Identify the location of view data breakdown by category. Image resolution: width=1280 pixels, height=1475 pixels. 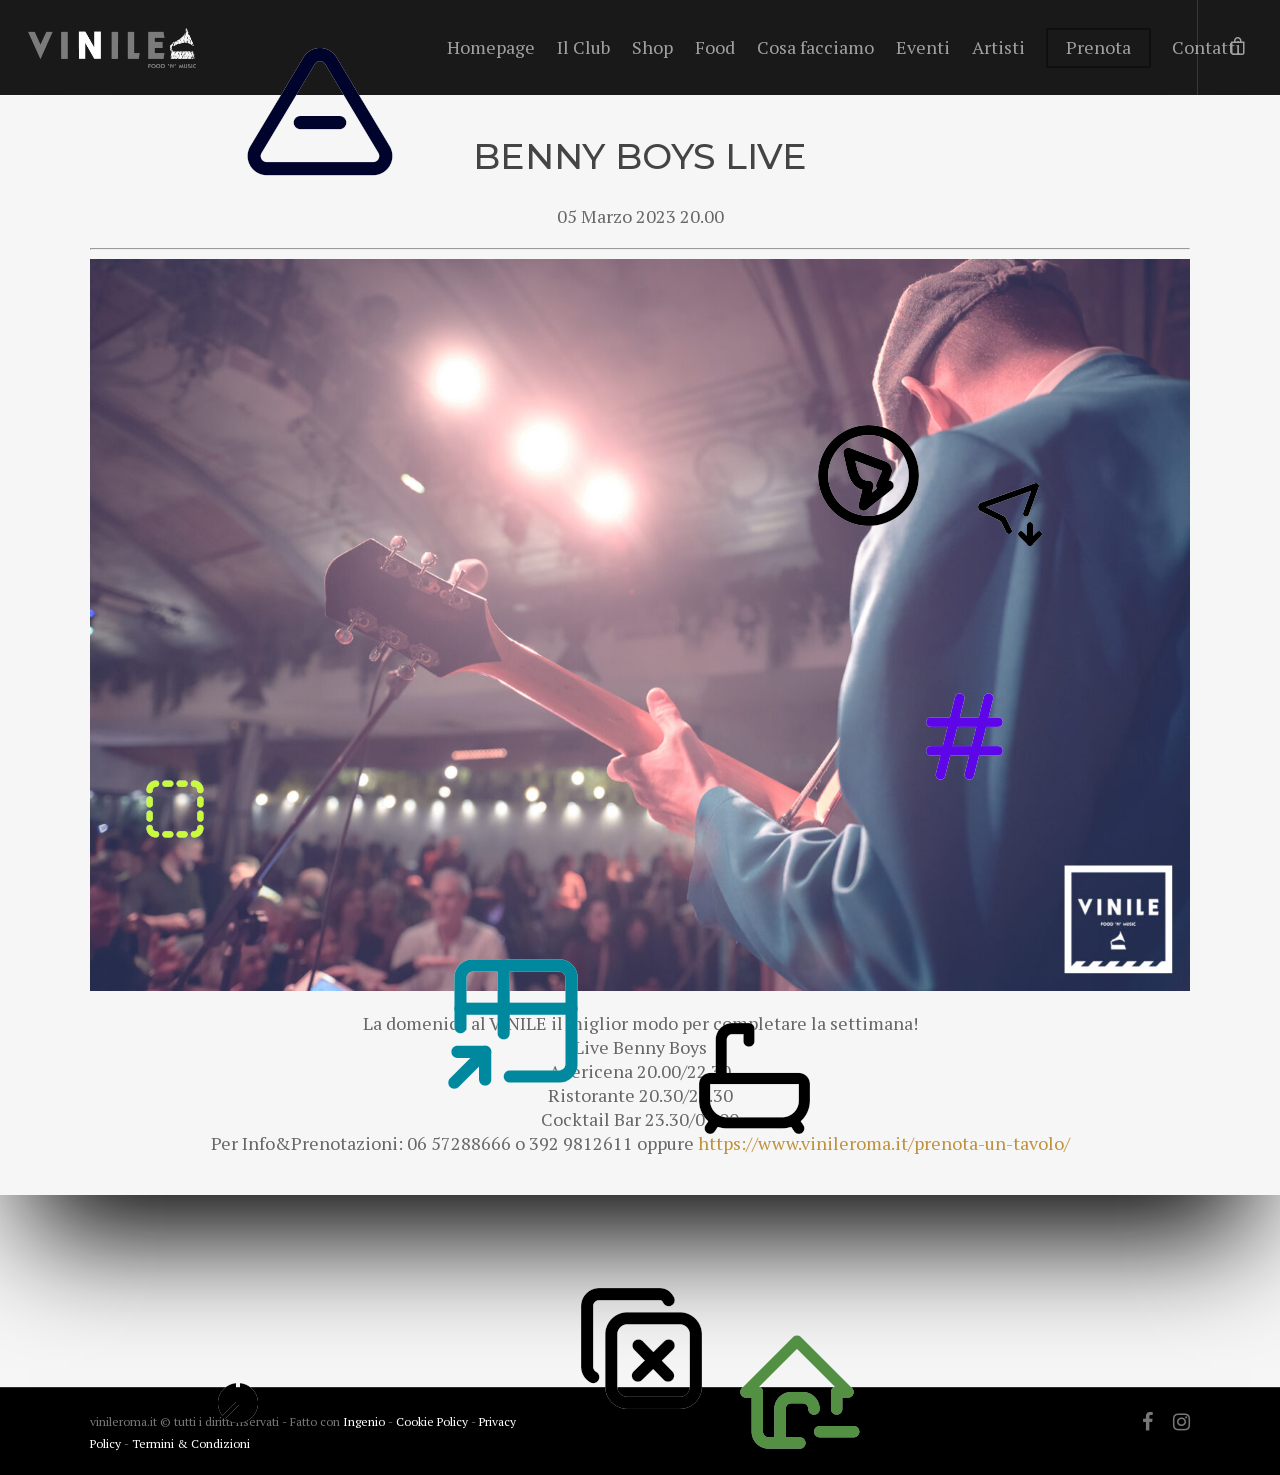
(238, 1403).